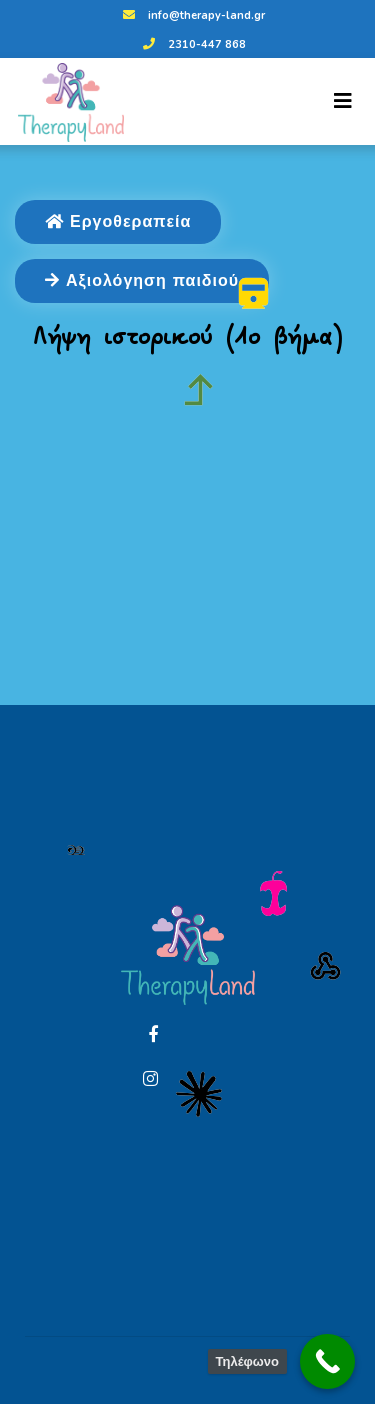  I want to click on turn right then continue forward, so click(198, 391).